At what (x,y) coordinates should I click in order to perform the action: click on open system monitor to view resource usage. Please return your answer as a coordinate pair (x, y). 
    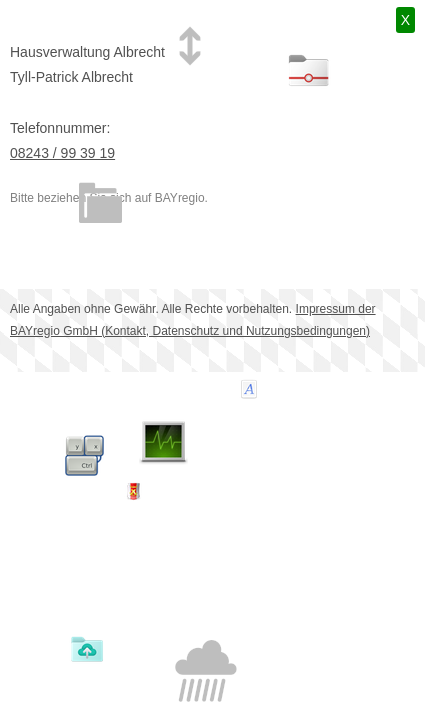
    Looking at the image, I should click on (163, 440).